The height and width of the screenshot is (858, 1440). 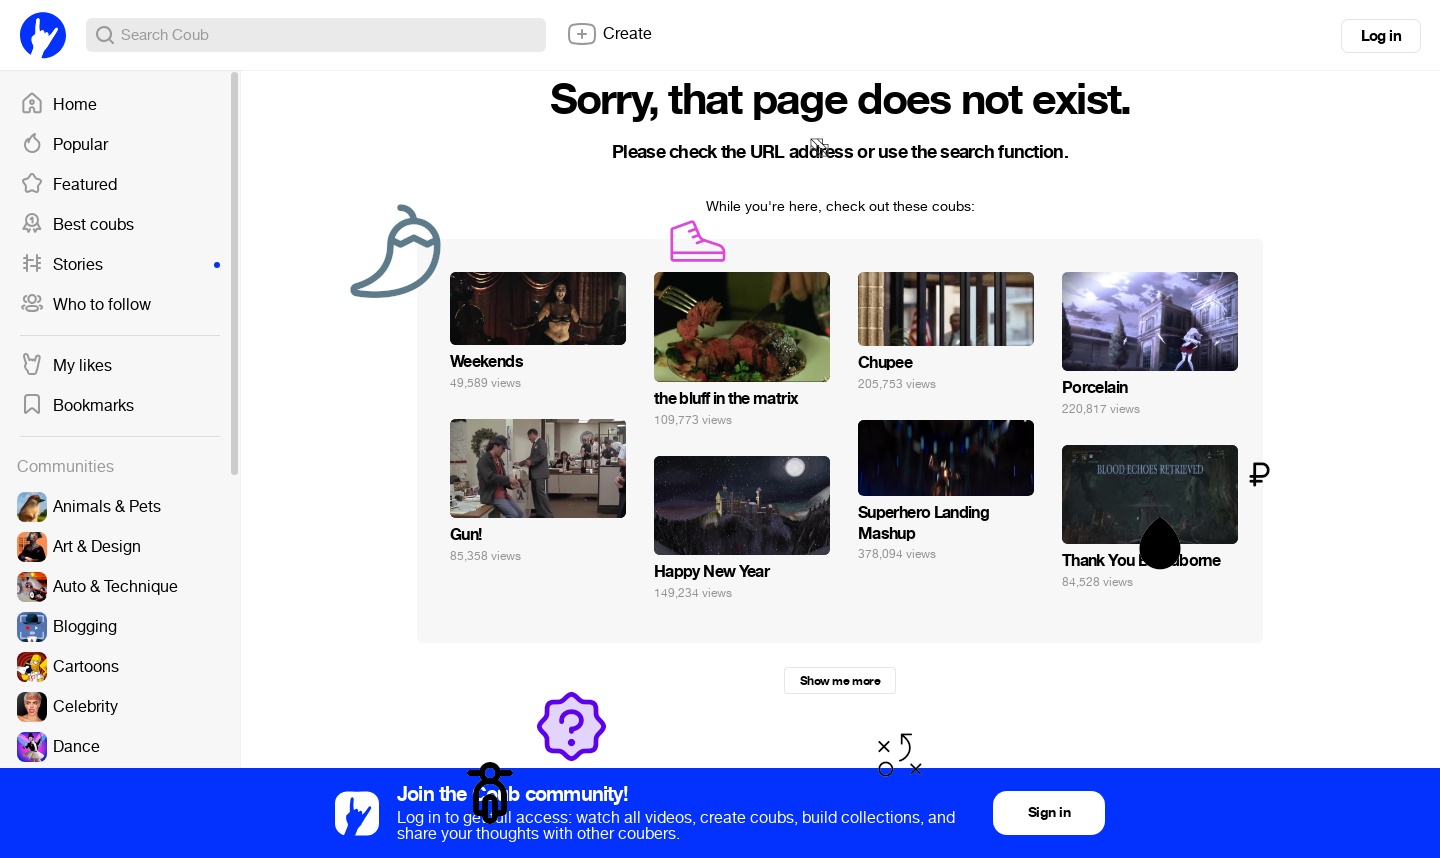 What do you see at coordinates (695, 243) in the screenshot?
I see `browse footwear or shoe products` at bounding box center [695, 243].